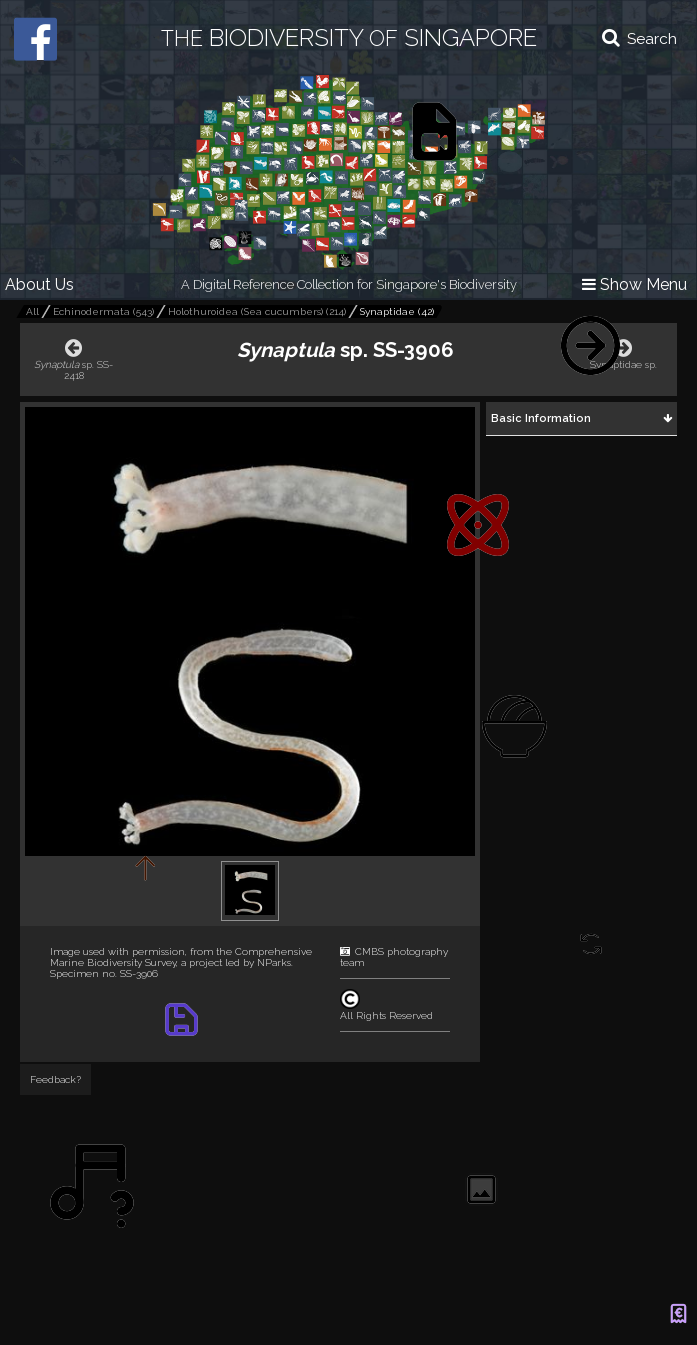 The height and width of the screenshot is (1345, 697). Describe the element at coordinates (478, 525) in the screenshot. I see `access science or chemistry tools` at that location.